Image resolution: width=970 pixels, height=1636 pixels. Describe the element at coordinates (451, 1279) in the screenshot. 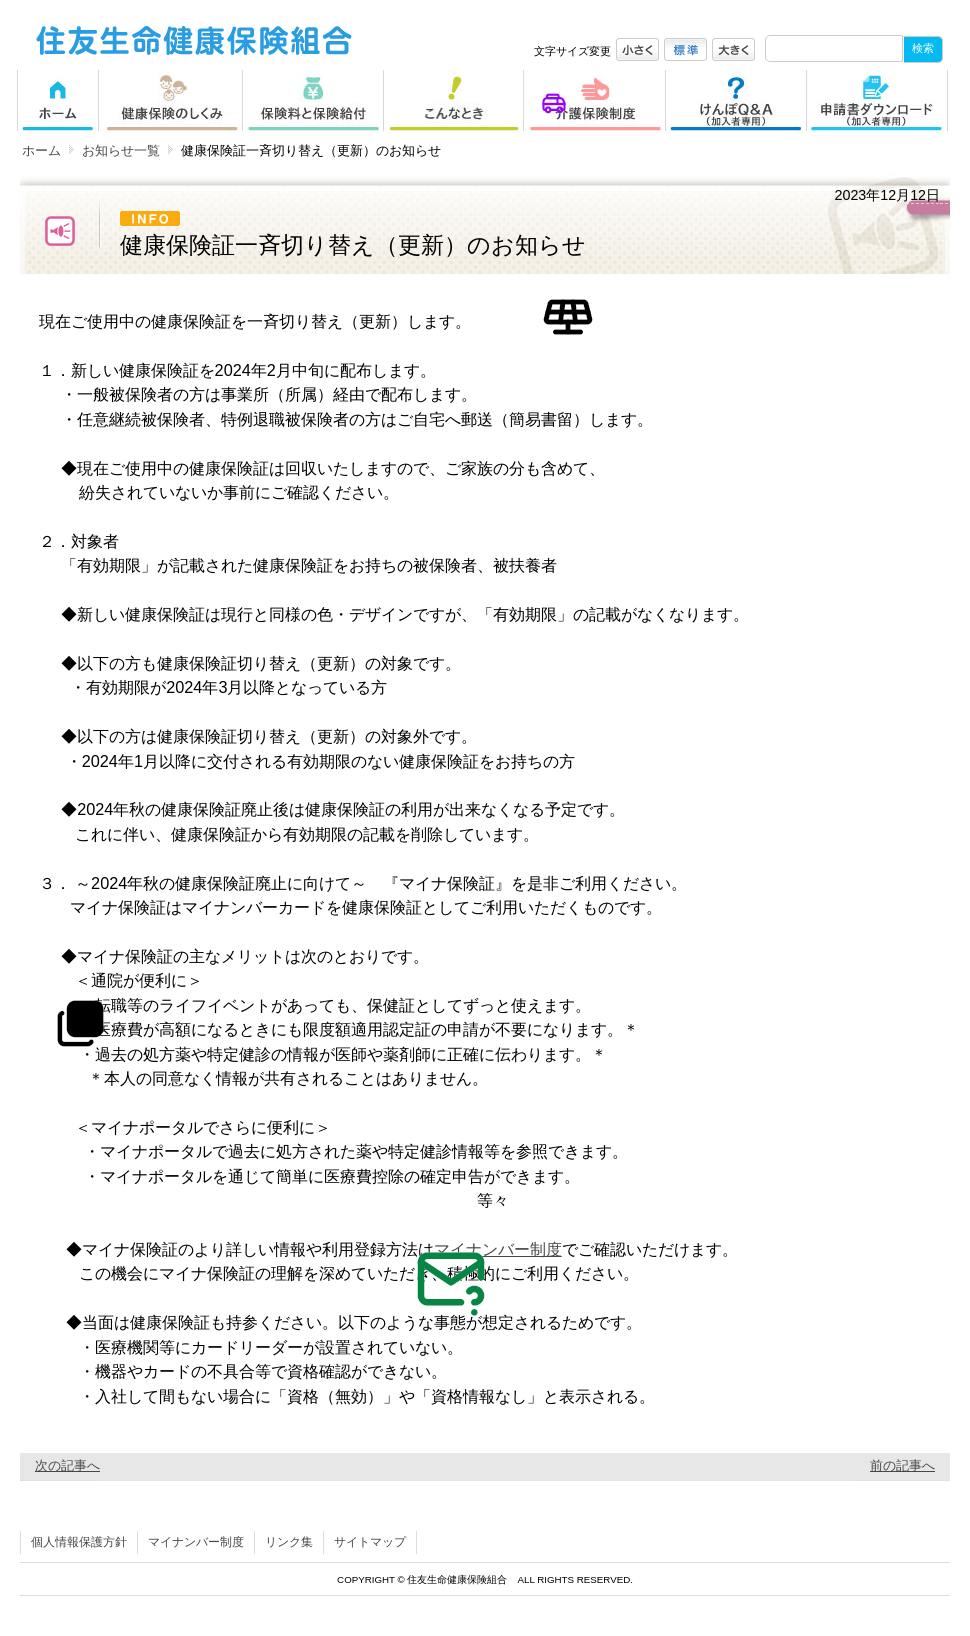

I see `email help or support` at that location.